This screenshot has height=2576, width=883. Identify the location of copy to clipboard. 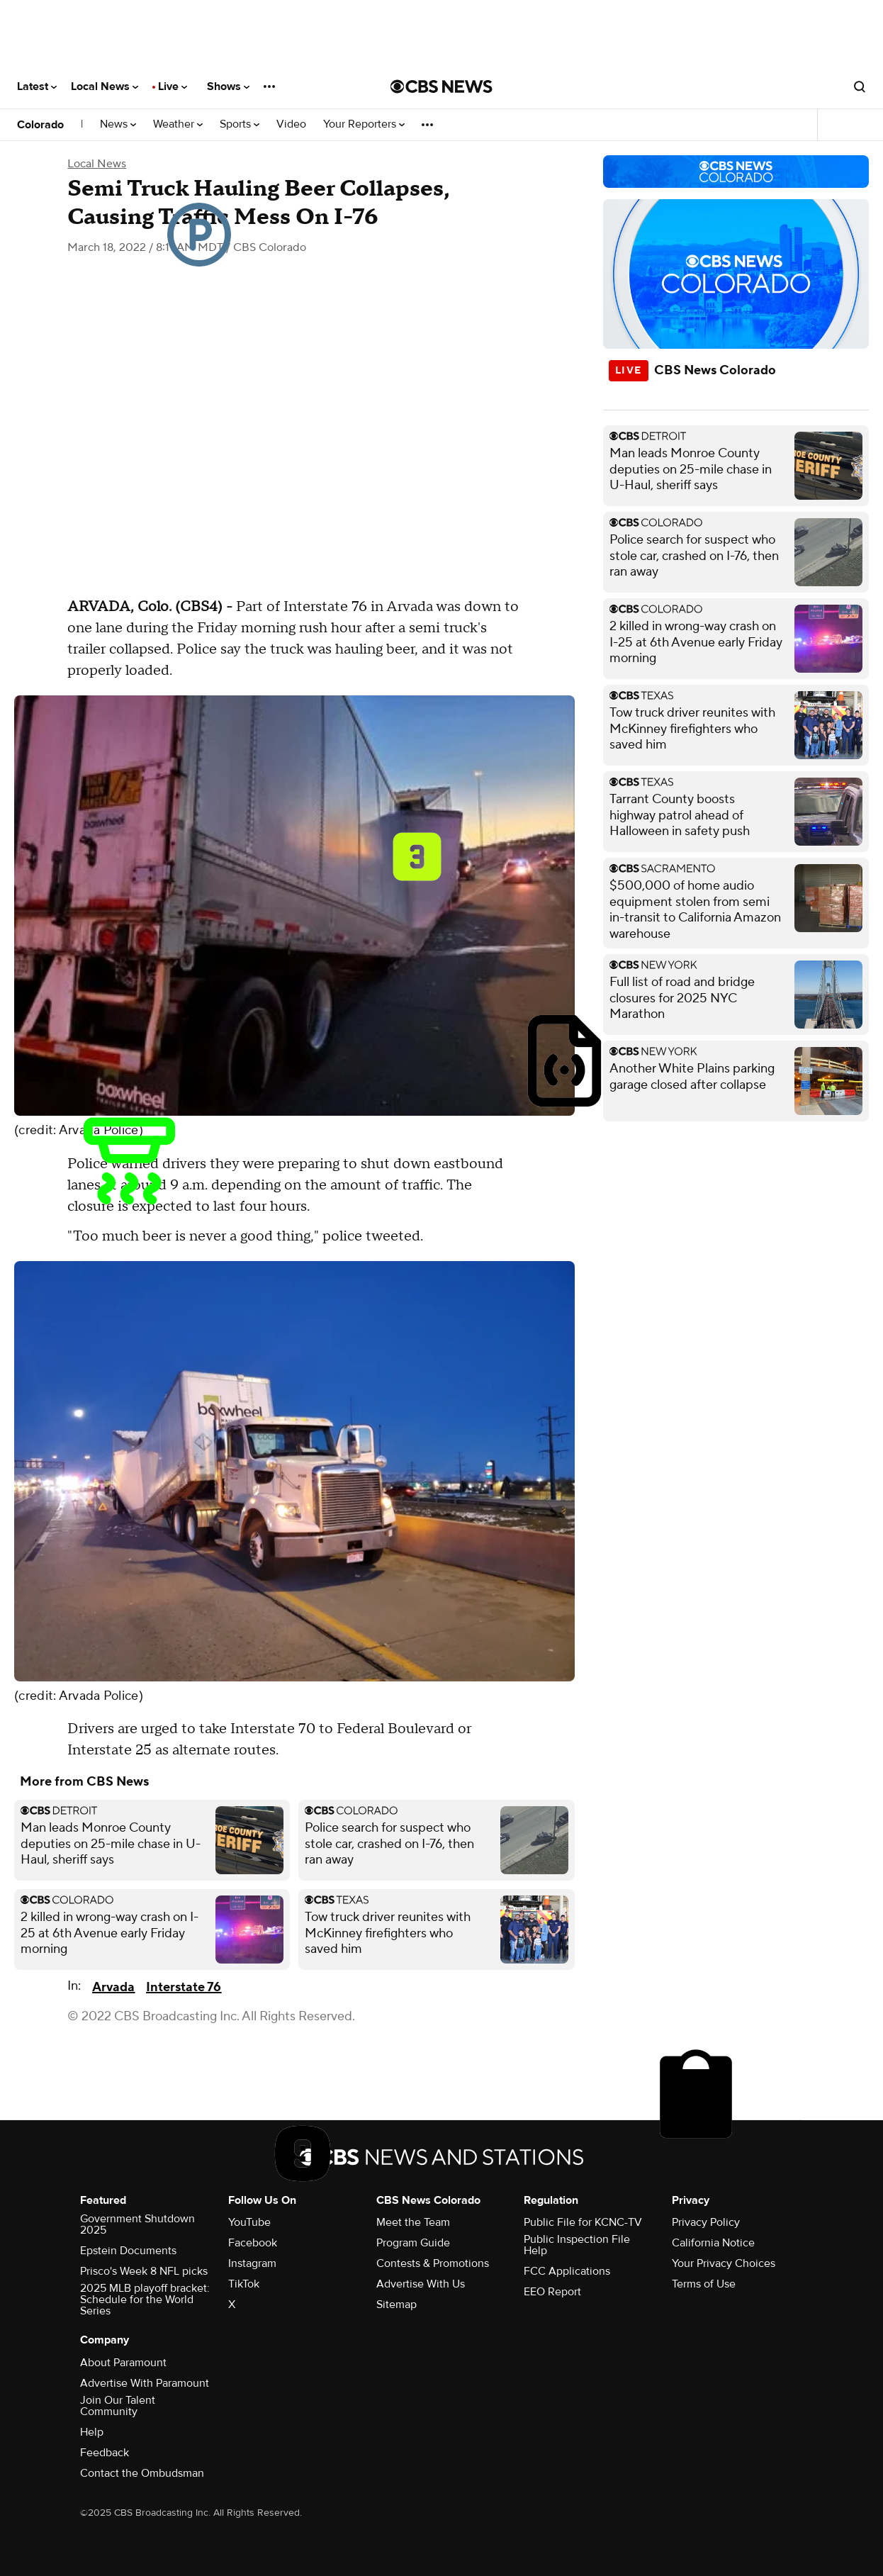
(696, 2095).